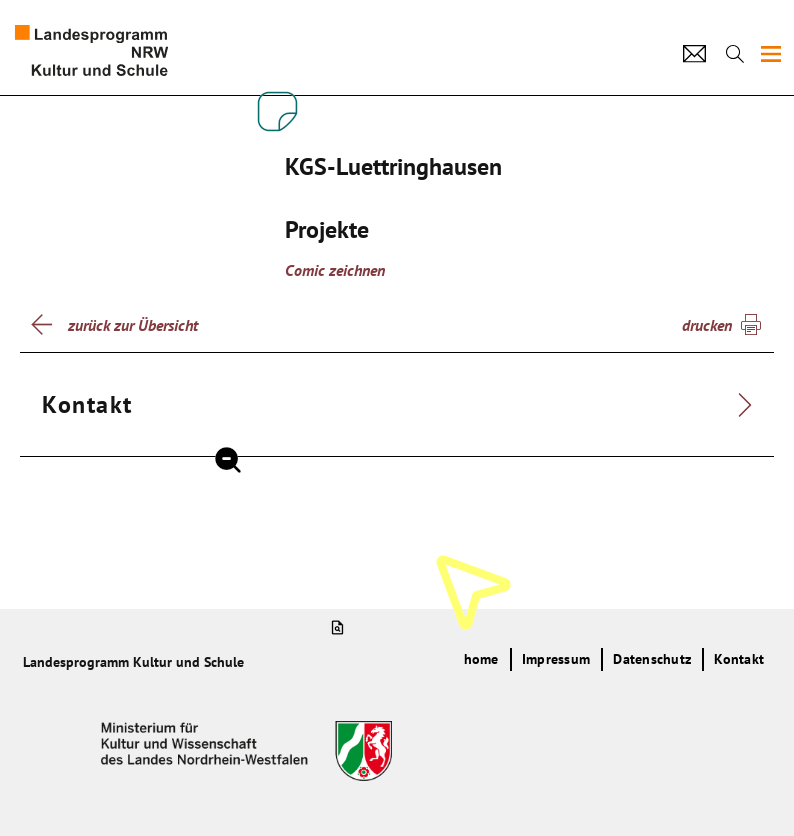  Describe the element at coordinates (337, 627) in the screenshot. I see `check document for plagiarism` at that location.